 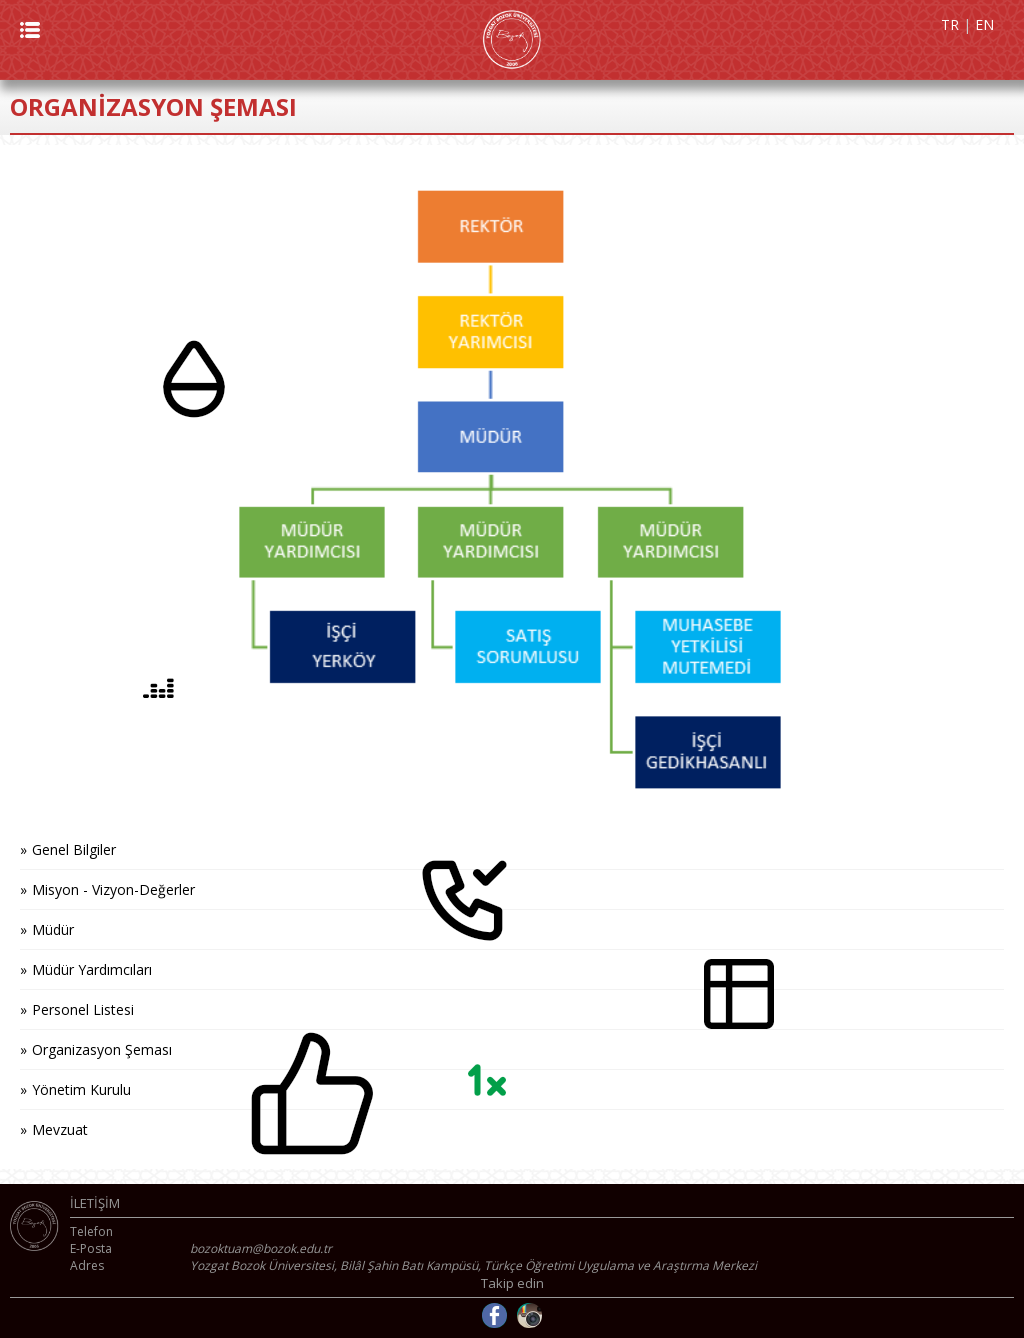 What do you see at coordinates (158, 689) in the screenshot?
I see `open Deezer music streaming app` at bounding box center [158, 689].